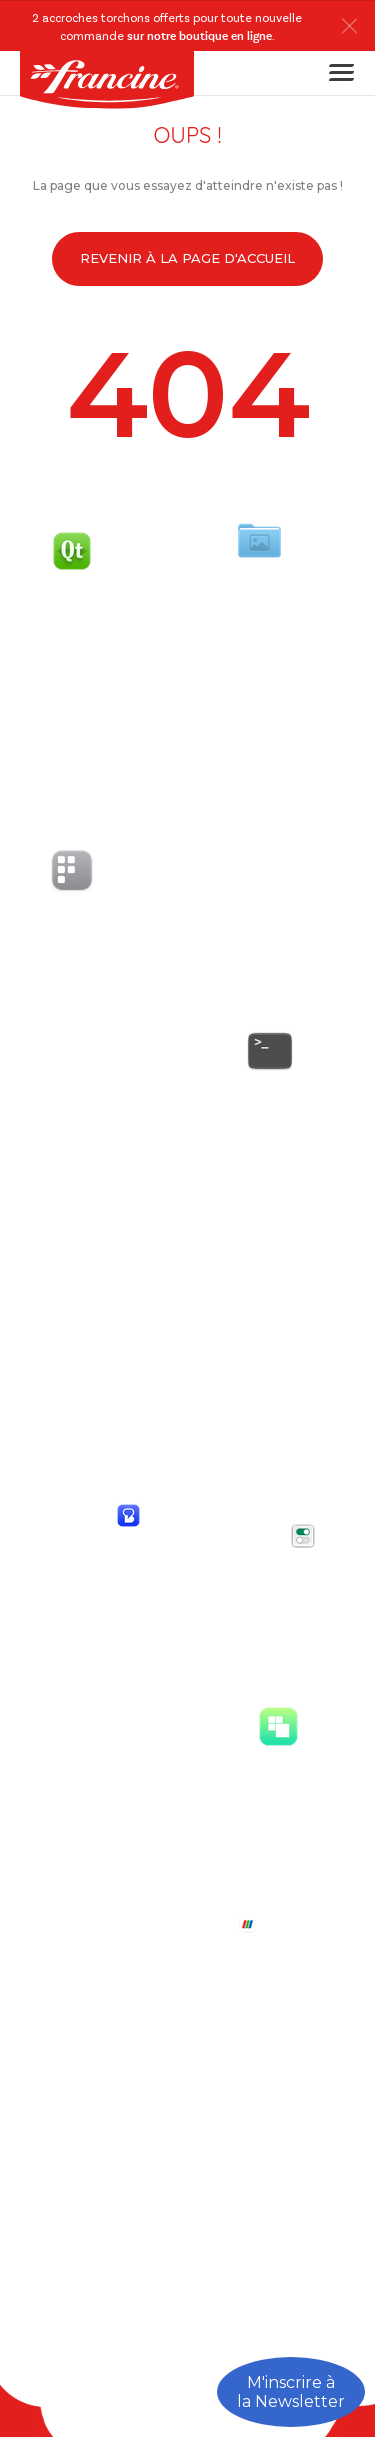  What do you see at coordinates (278, 1726) in the screenshot?
I see `open window tiling and arrangement controls` at bounding box center [278, 1726].